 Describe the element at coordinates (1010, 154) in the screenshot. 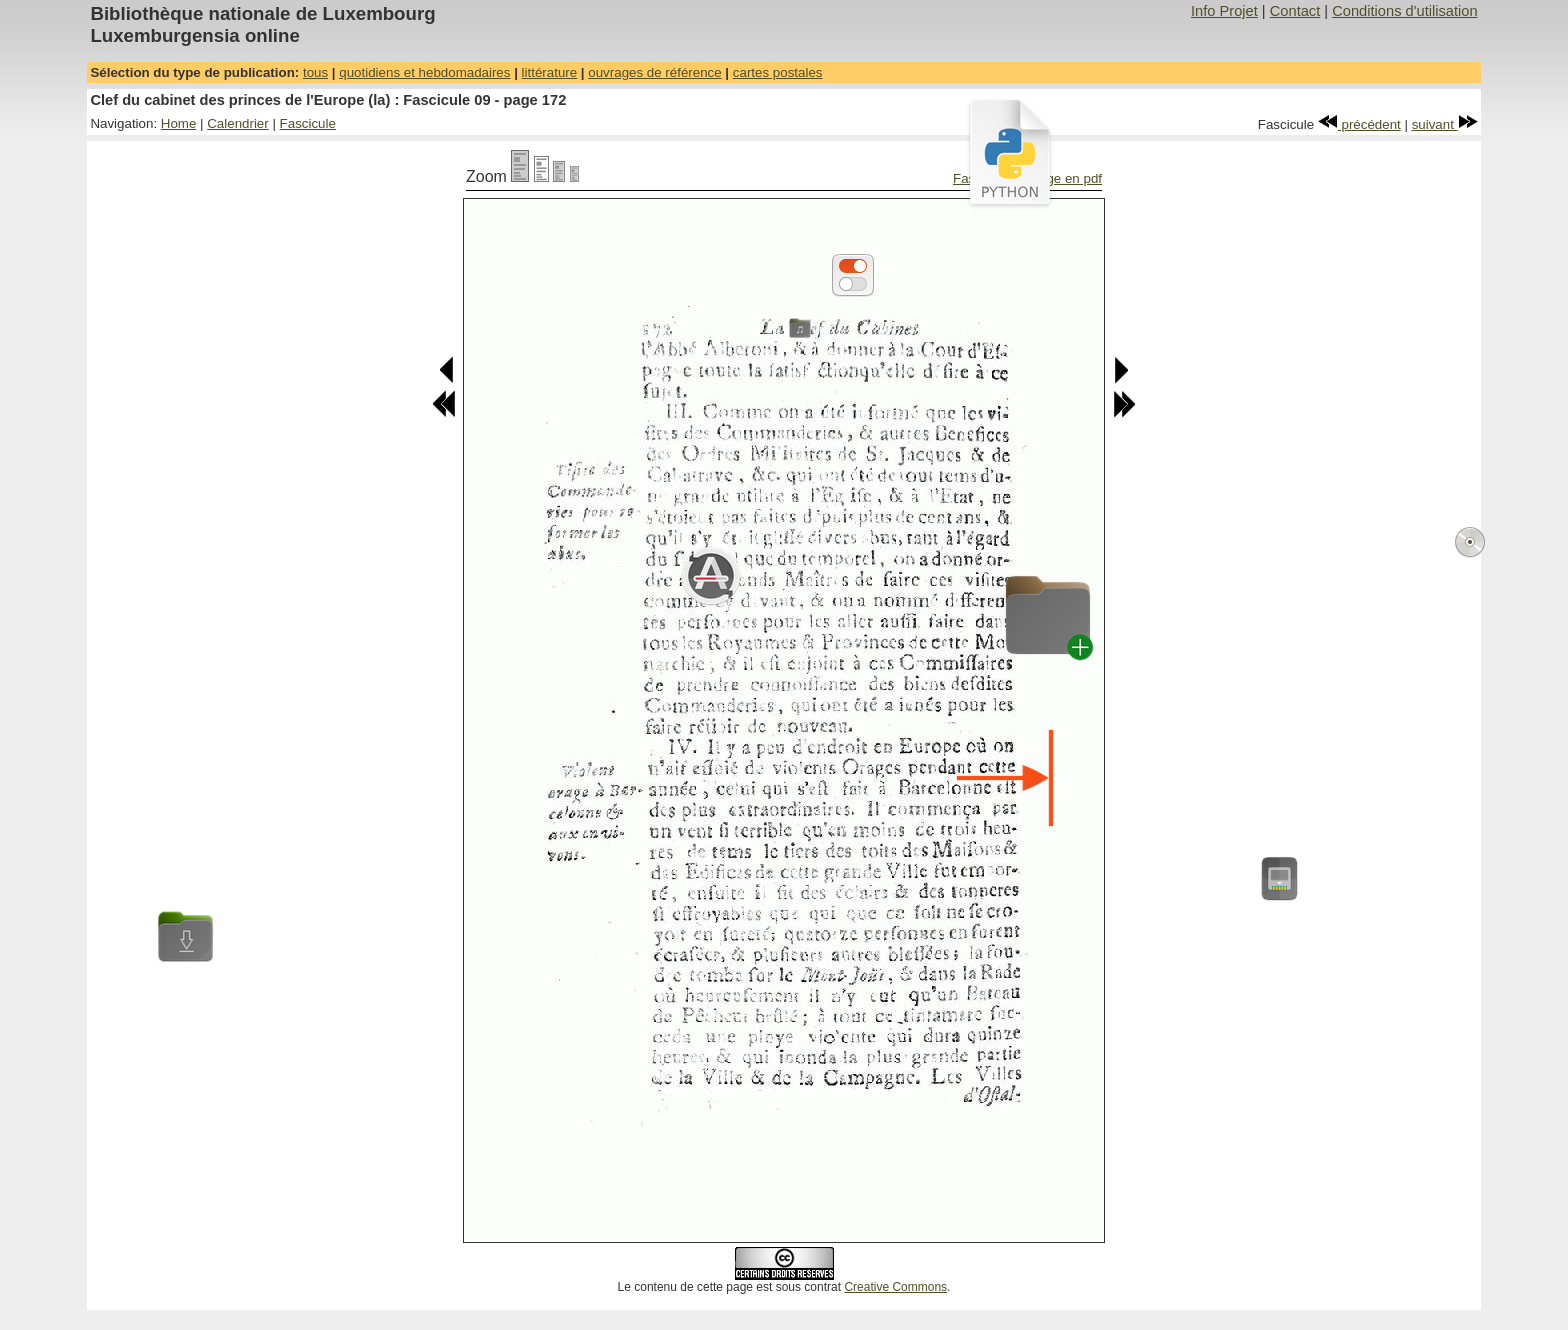

I see `a python source code file` at that location.